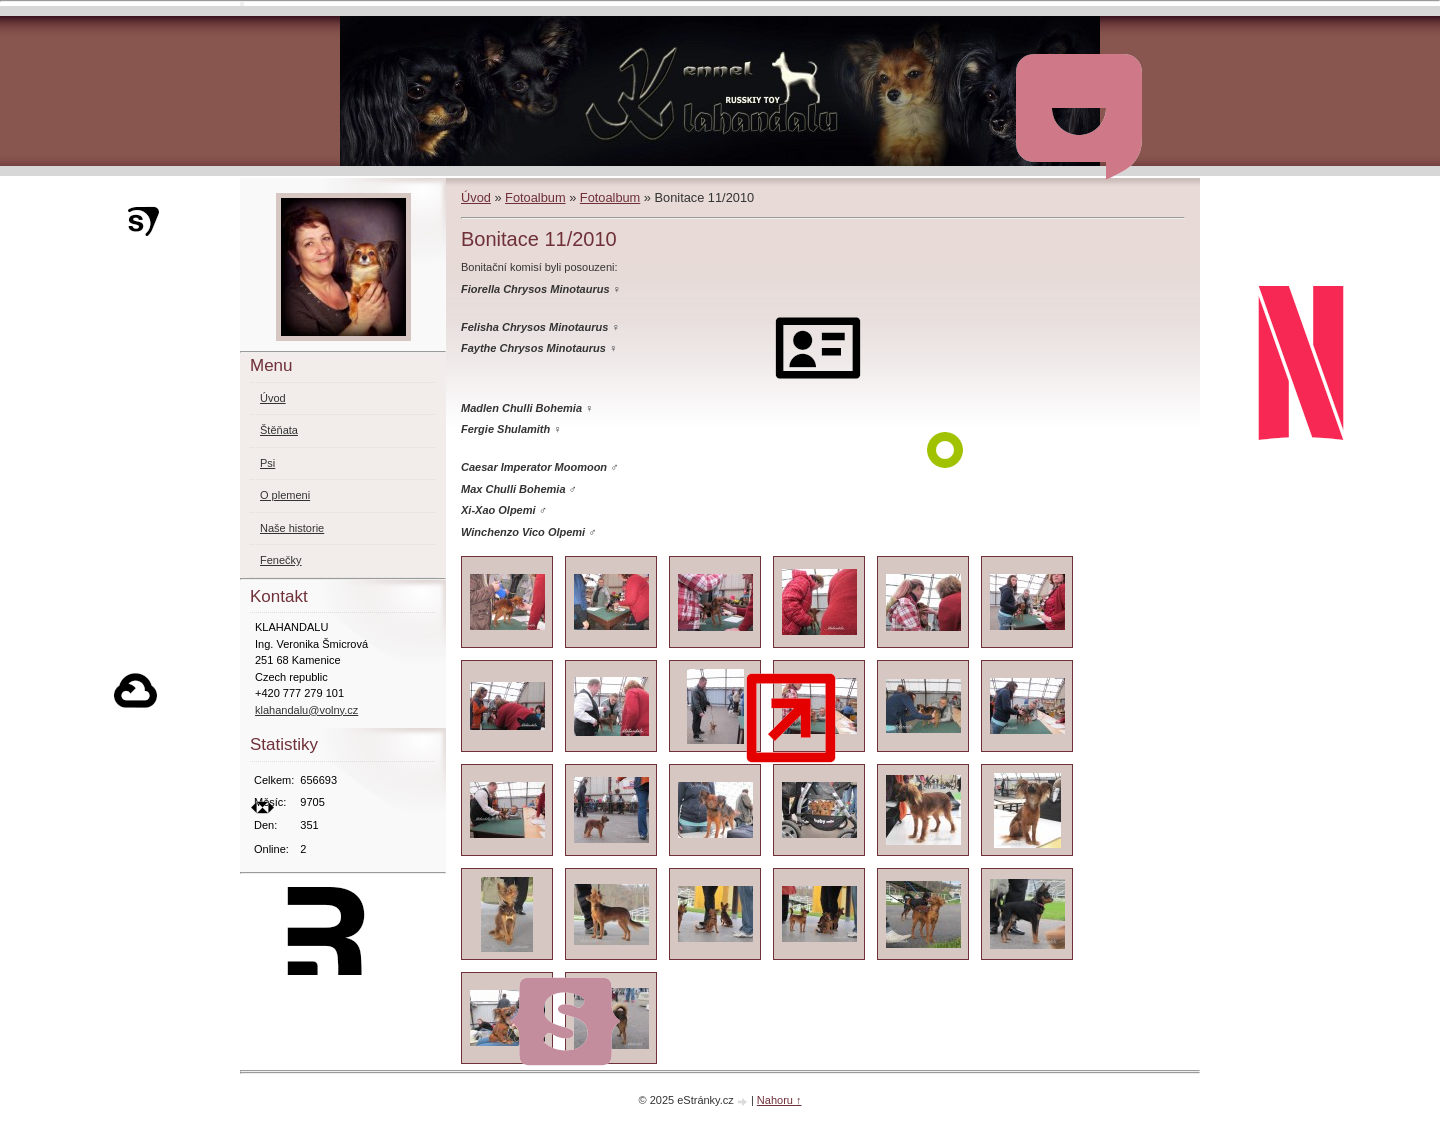  I want to click on remix framework logo, so click(326, 931).